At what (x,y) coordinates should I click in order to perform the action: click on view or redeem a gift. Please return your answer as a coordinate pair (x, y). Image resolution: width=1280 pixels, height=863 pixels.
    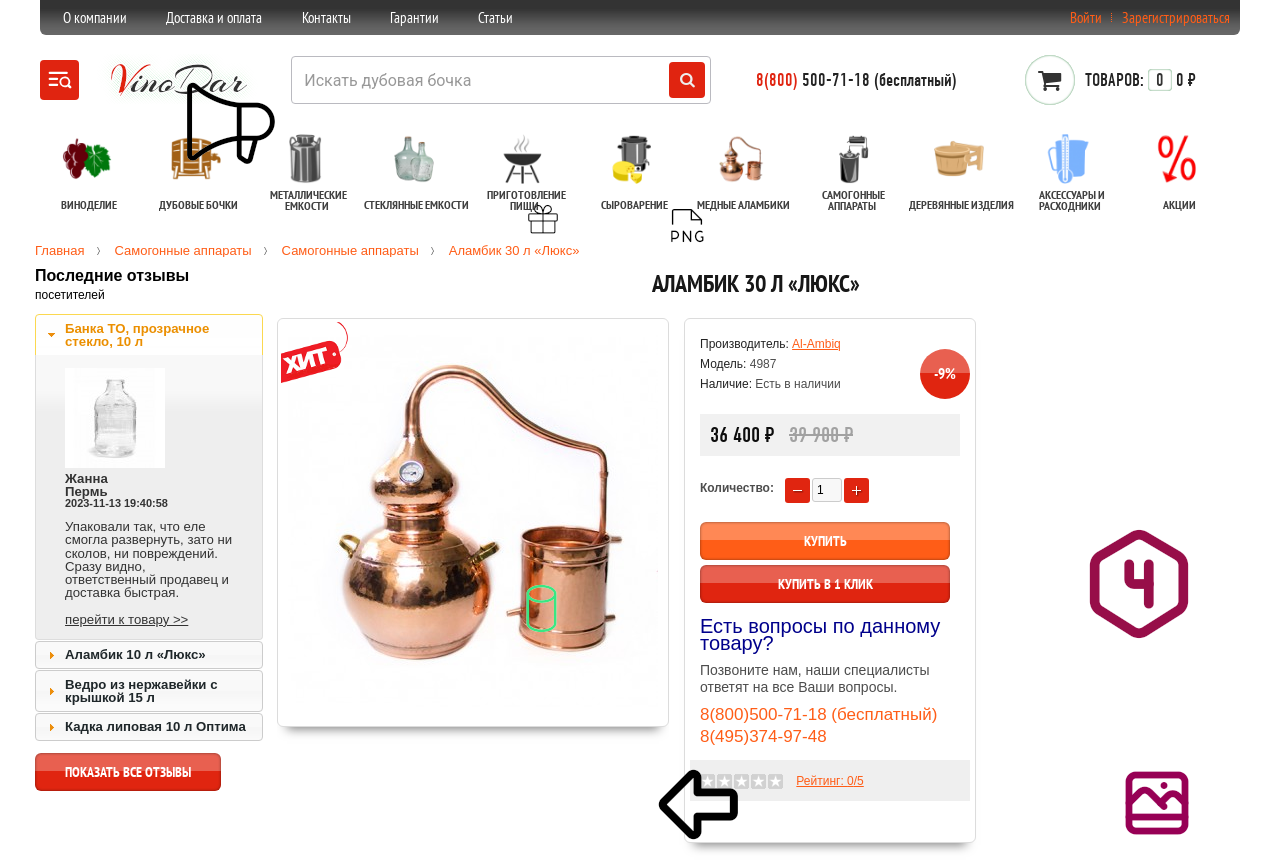
    Looking at the image, I should click on (543, 221).